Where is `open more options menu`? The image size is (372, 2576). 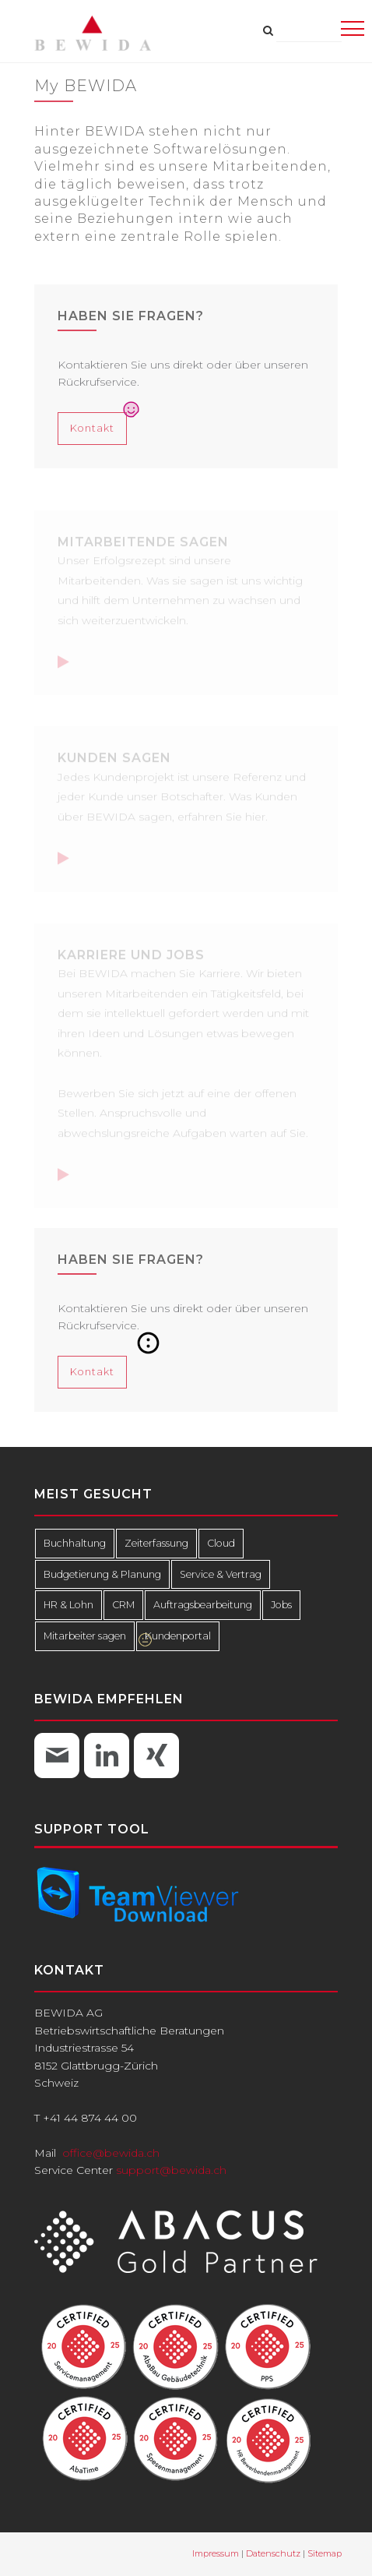
open more options menu is located at coordinates (148, 1343).